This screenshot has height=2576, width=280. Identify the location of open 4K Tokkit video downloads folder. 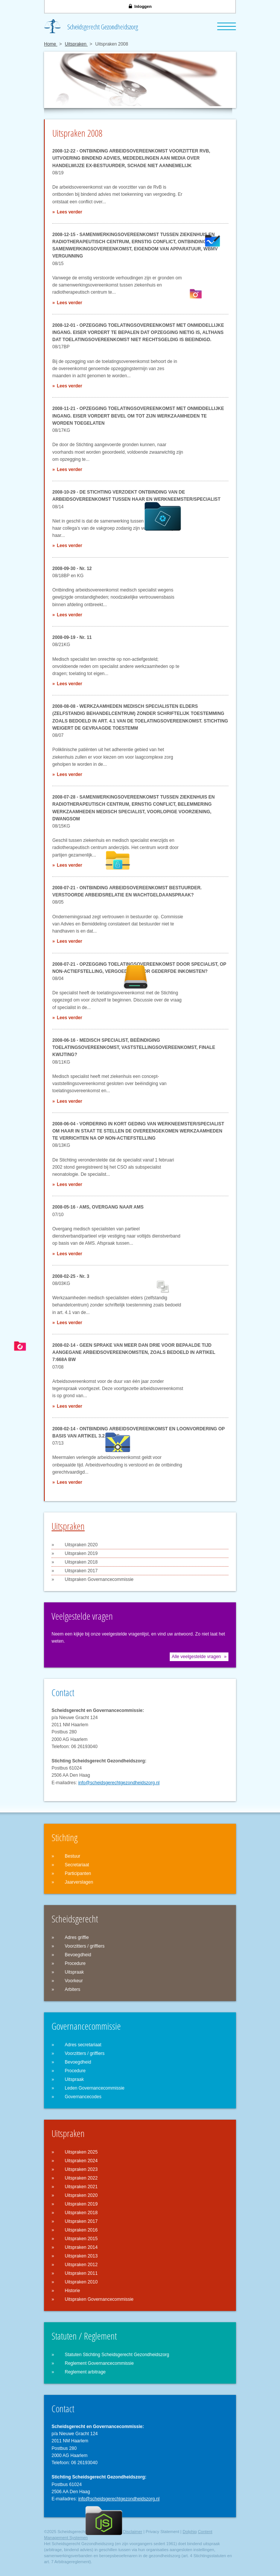
(20, 1346).